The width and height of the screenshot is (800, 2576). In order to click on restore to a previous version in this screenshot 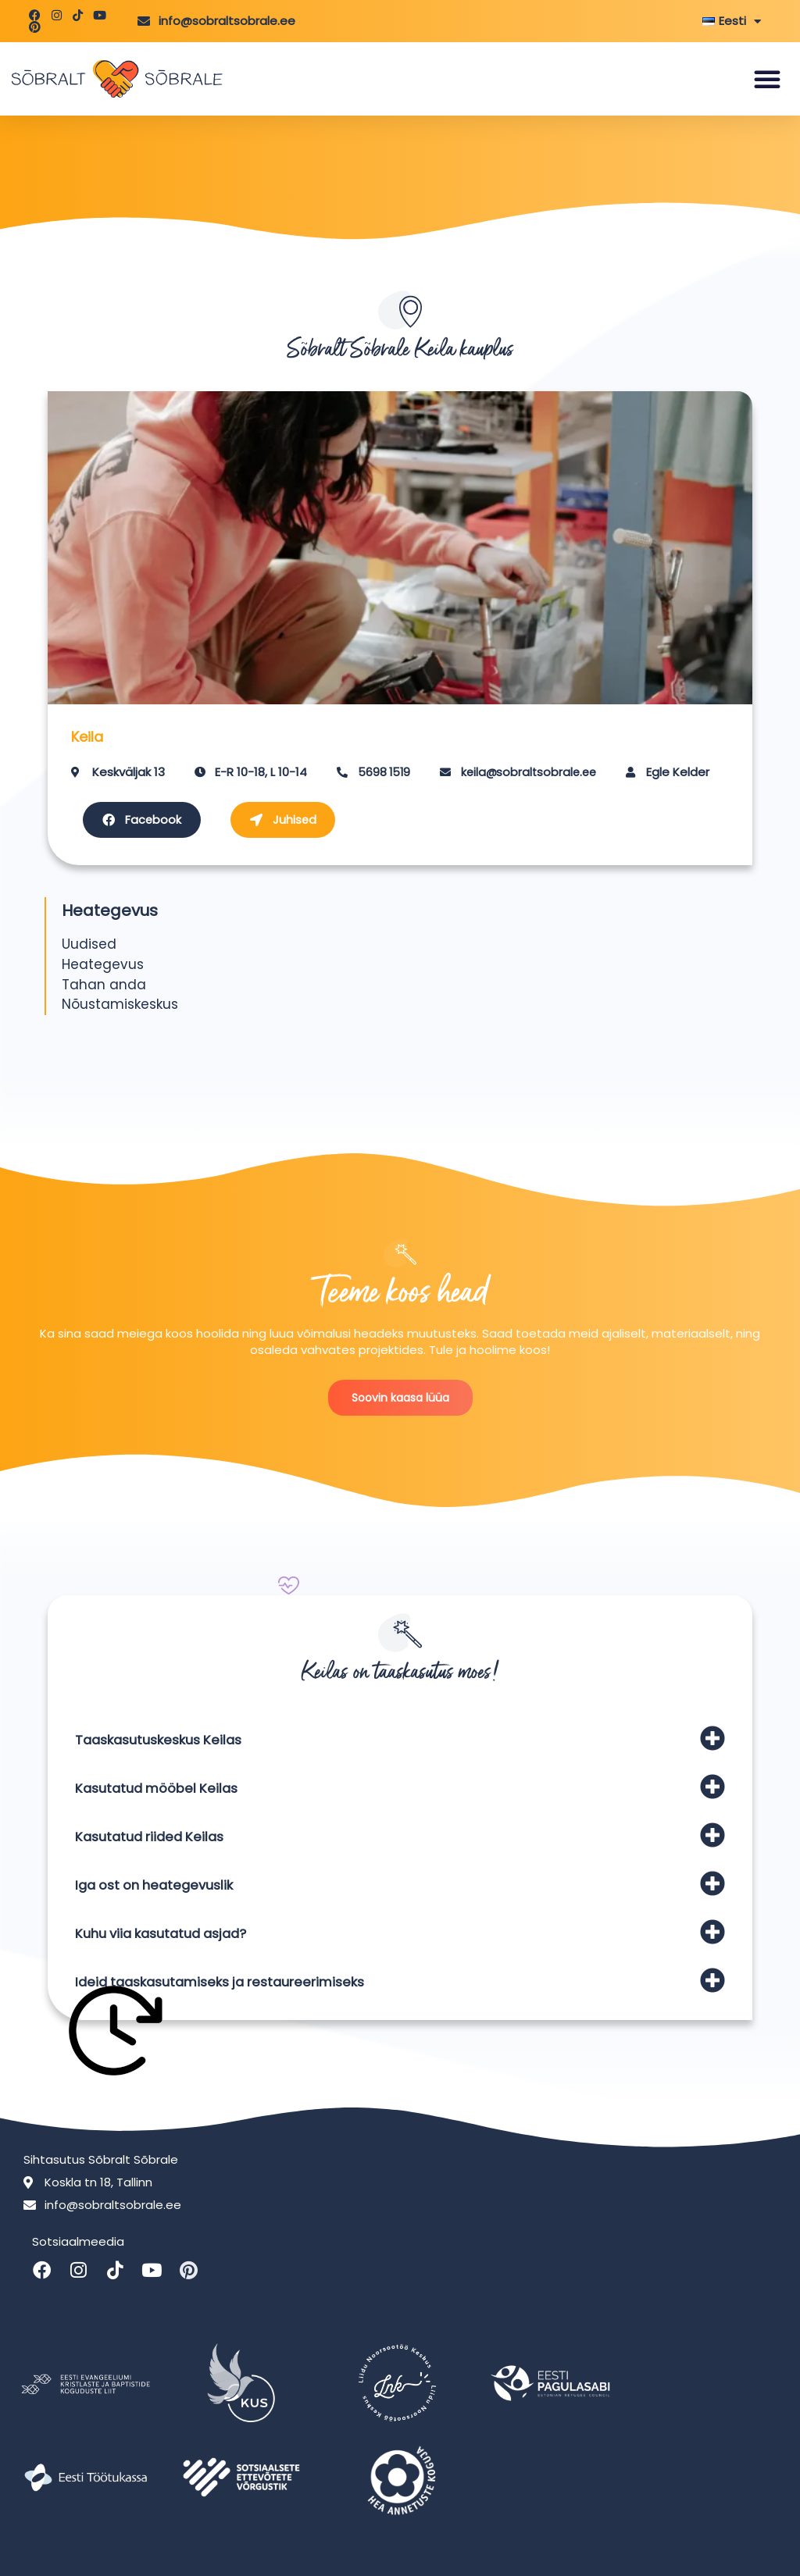, I will do `click(113, 2030)`.